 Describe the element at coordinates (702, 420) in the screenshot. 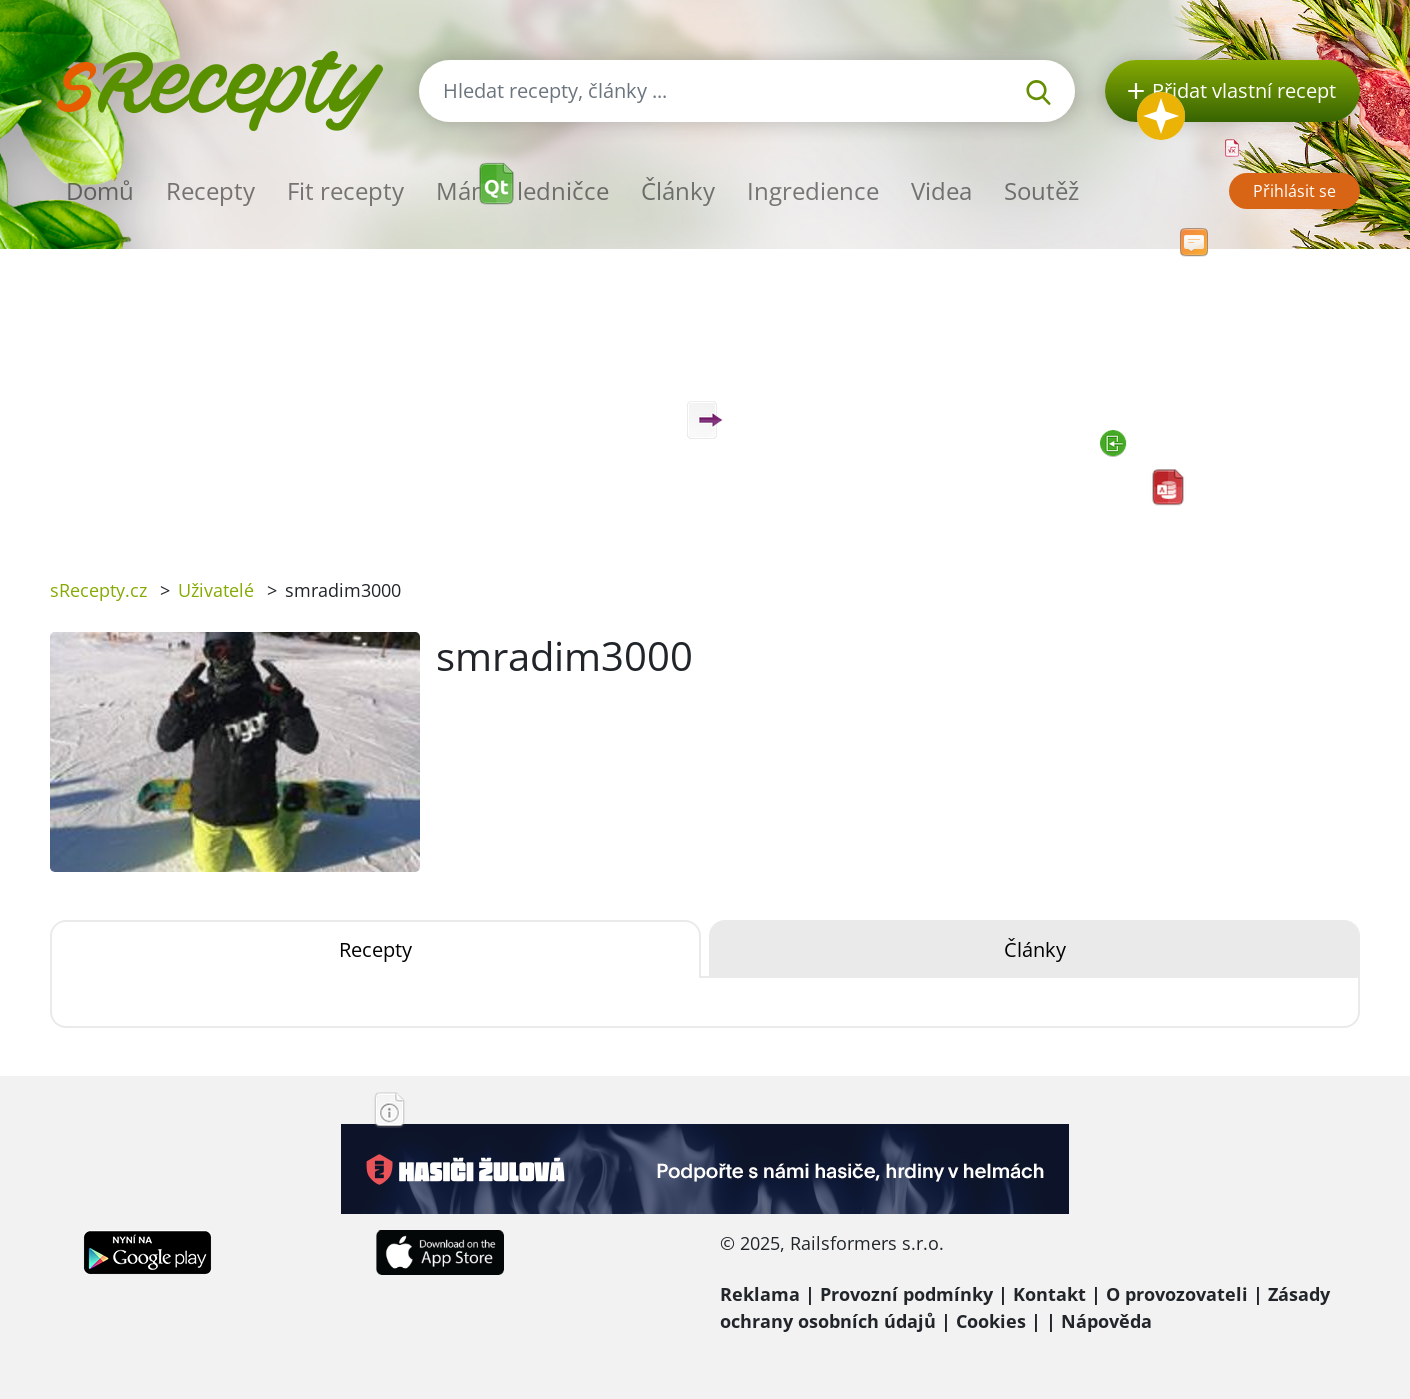

I see `export document to another location` at that location.